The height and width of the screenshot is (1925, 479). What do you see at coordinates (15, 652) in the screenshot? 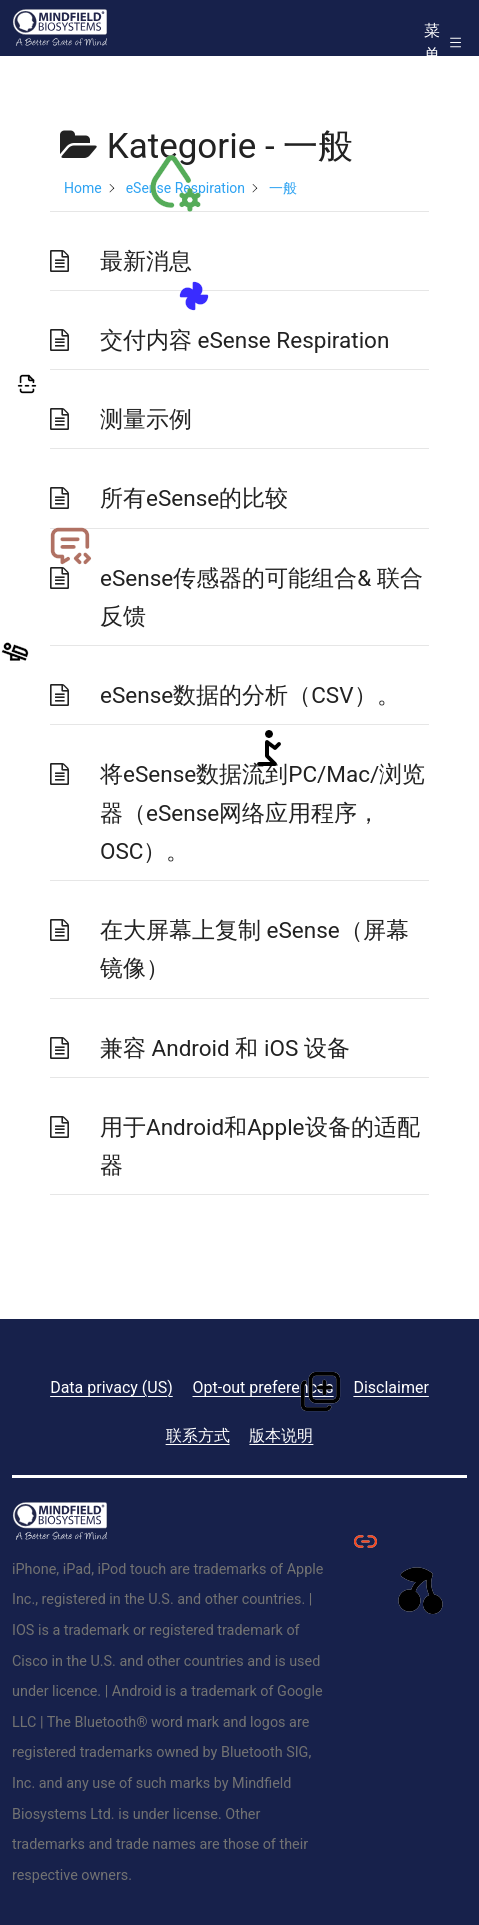
I see `select angled flat bed seat option` at bounding box center [15, 652].